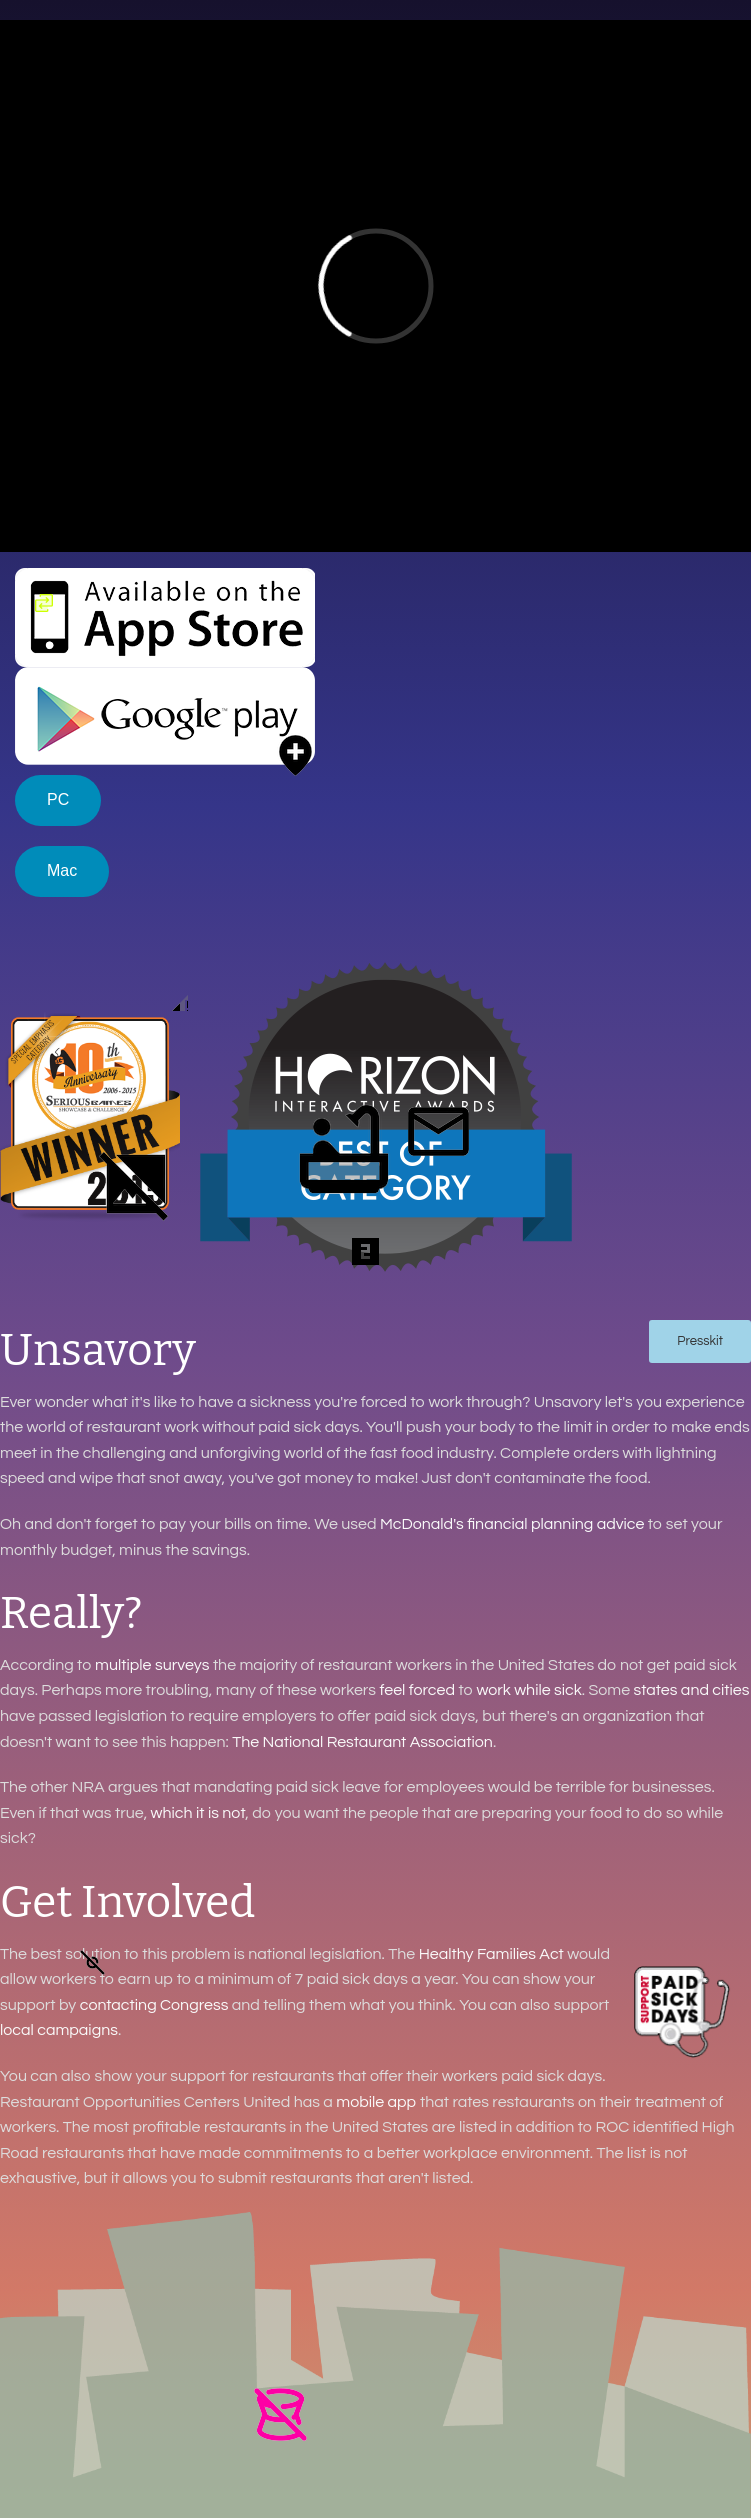 This screenshot has height=2518, width=751. Describe the element at coordinates (92, 1962) in the screenshot. I see `disable location point or marker` at that location.